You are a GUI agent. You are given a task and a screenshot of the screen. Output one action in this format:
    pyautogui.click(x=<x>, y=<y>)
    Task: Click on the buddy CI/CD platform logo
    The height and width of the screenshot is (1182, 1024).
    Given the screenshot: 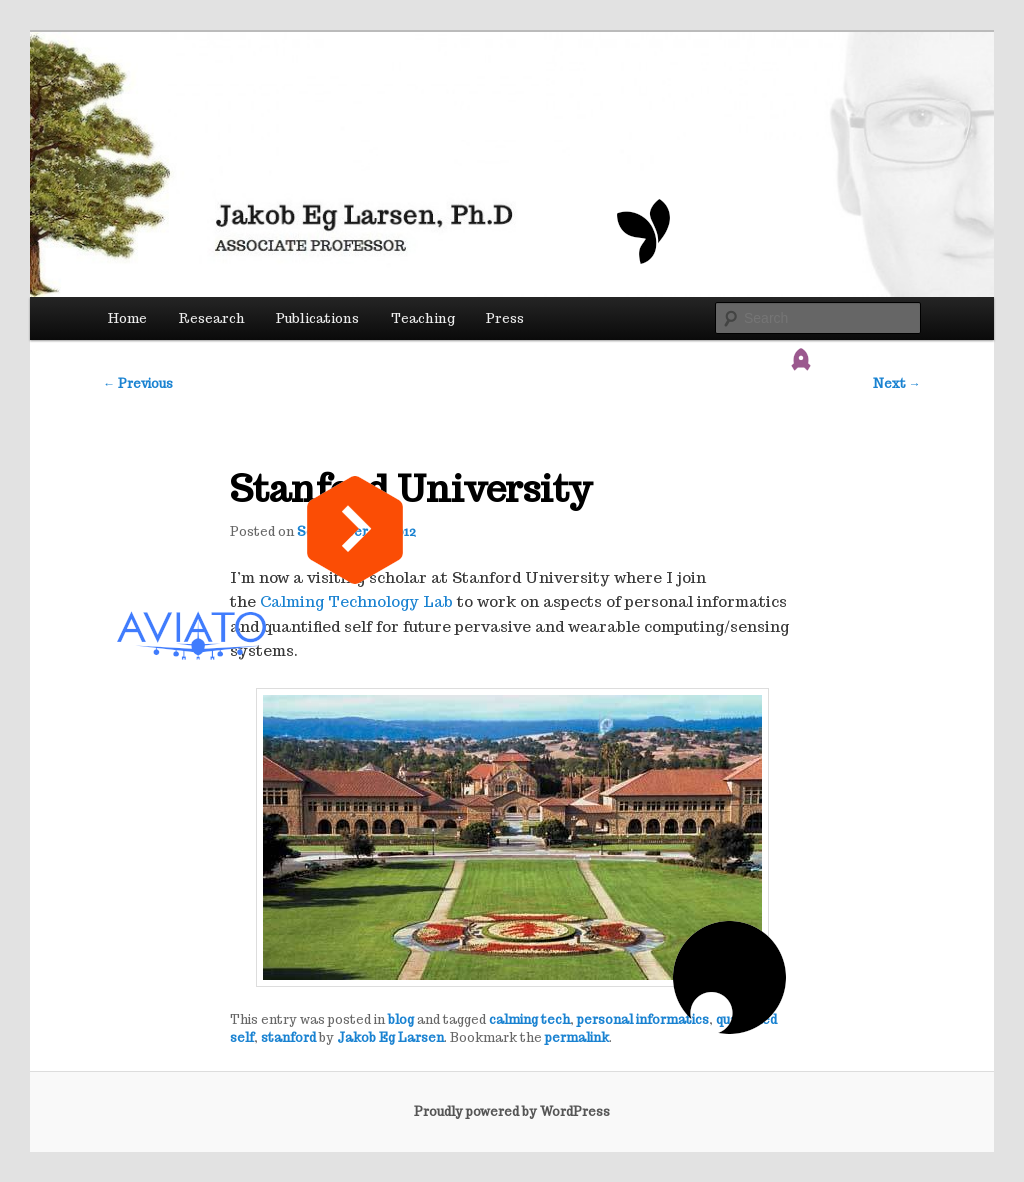 What is the action you would take?
    pyautogui.click(x=355, y=530)
    